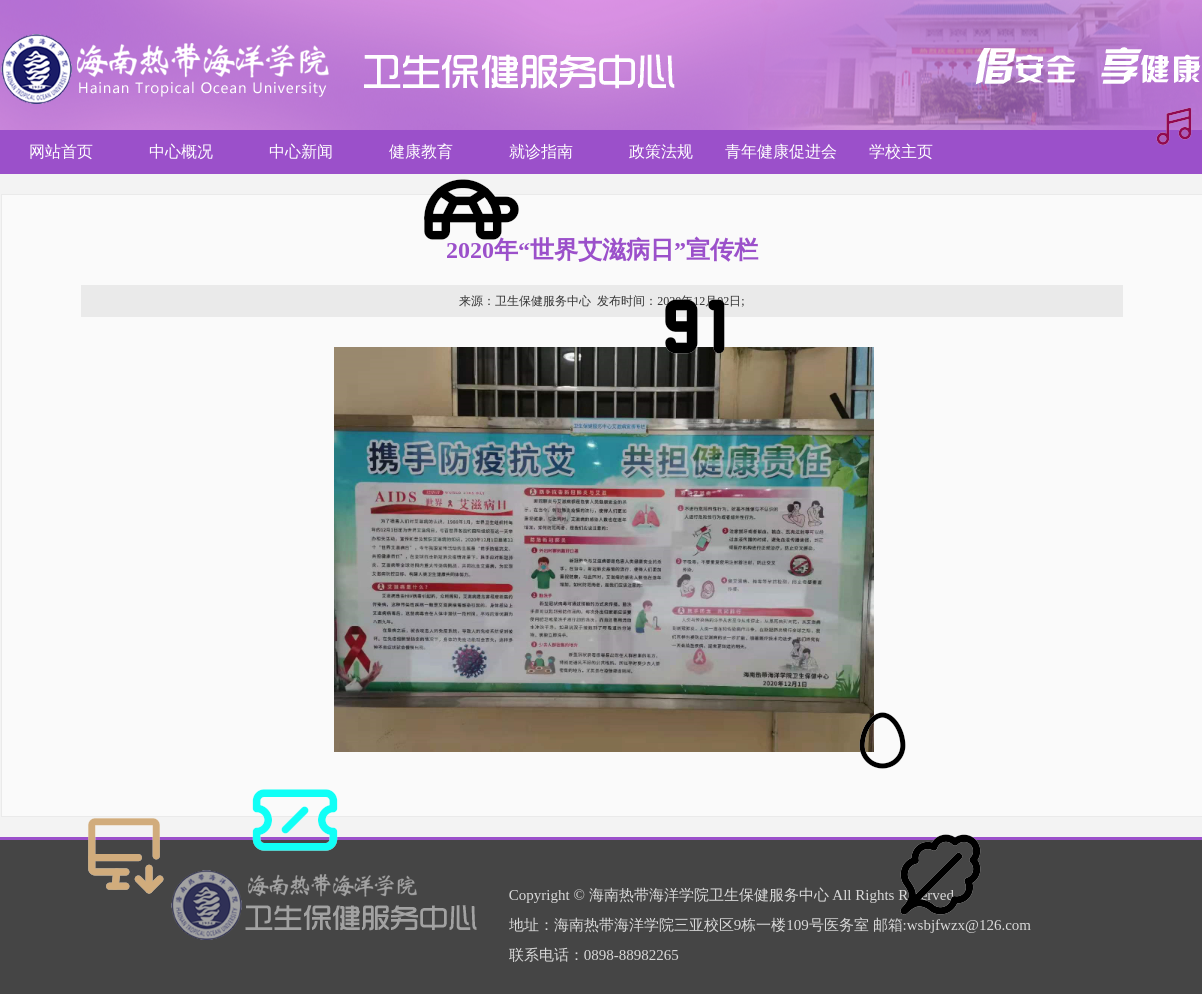  What do you see at coordinates (471, 209) in the screenshot?
I see `indicates slow loading or processing speed` at bounding box center [471, 209].